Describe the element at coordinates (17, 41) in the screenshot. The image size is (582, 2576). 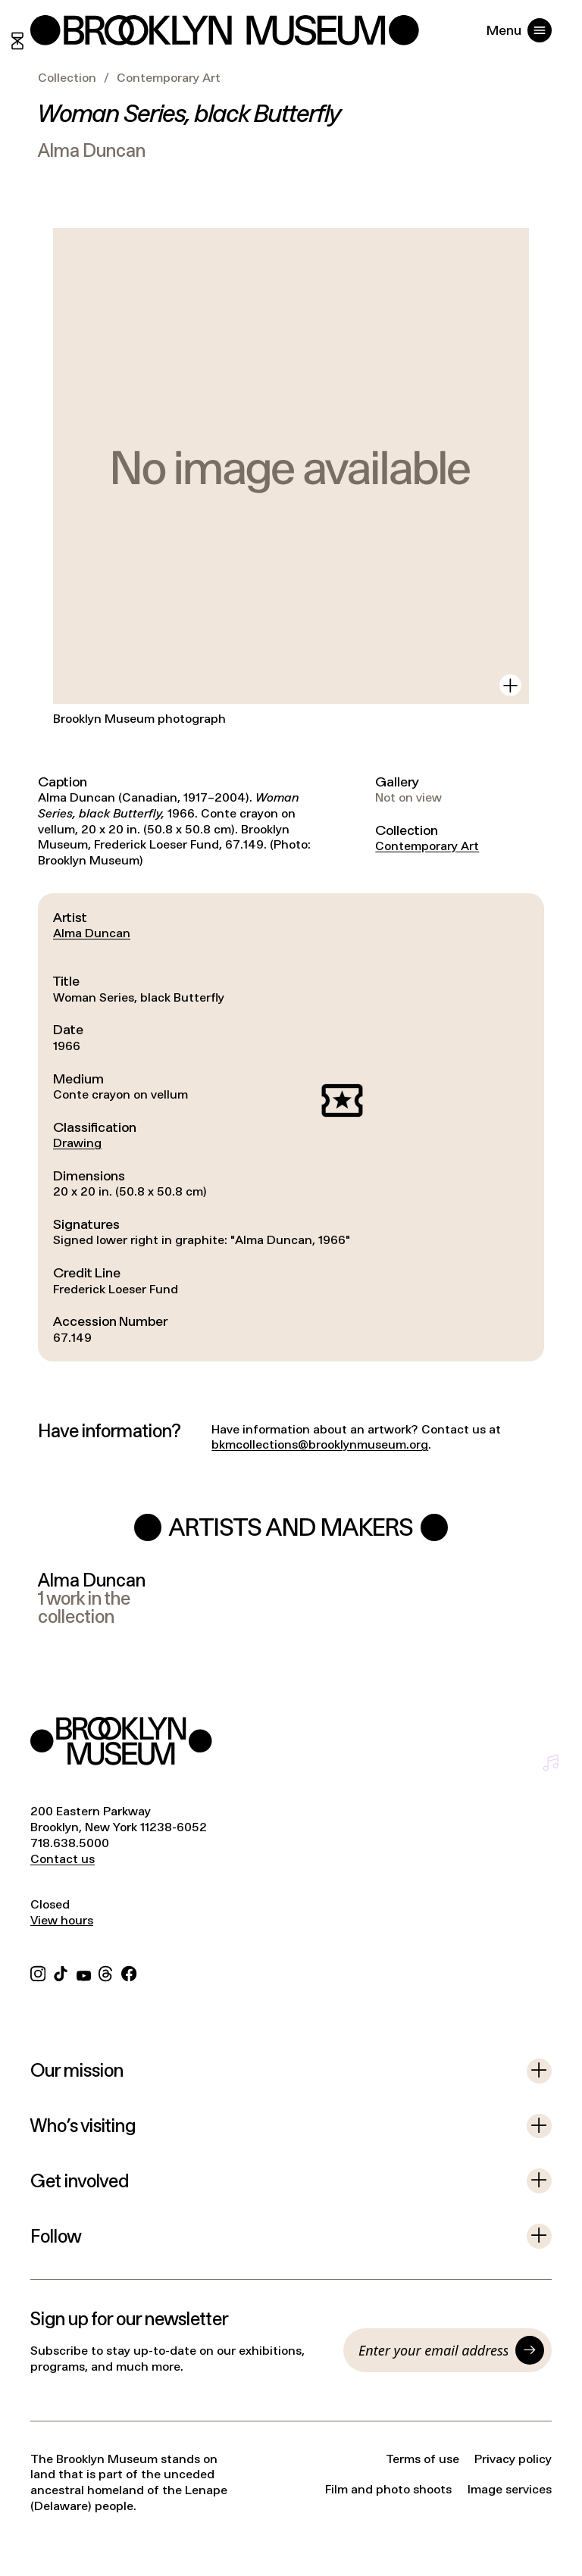
I see `indicates a task or process in progress` at that location.